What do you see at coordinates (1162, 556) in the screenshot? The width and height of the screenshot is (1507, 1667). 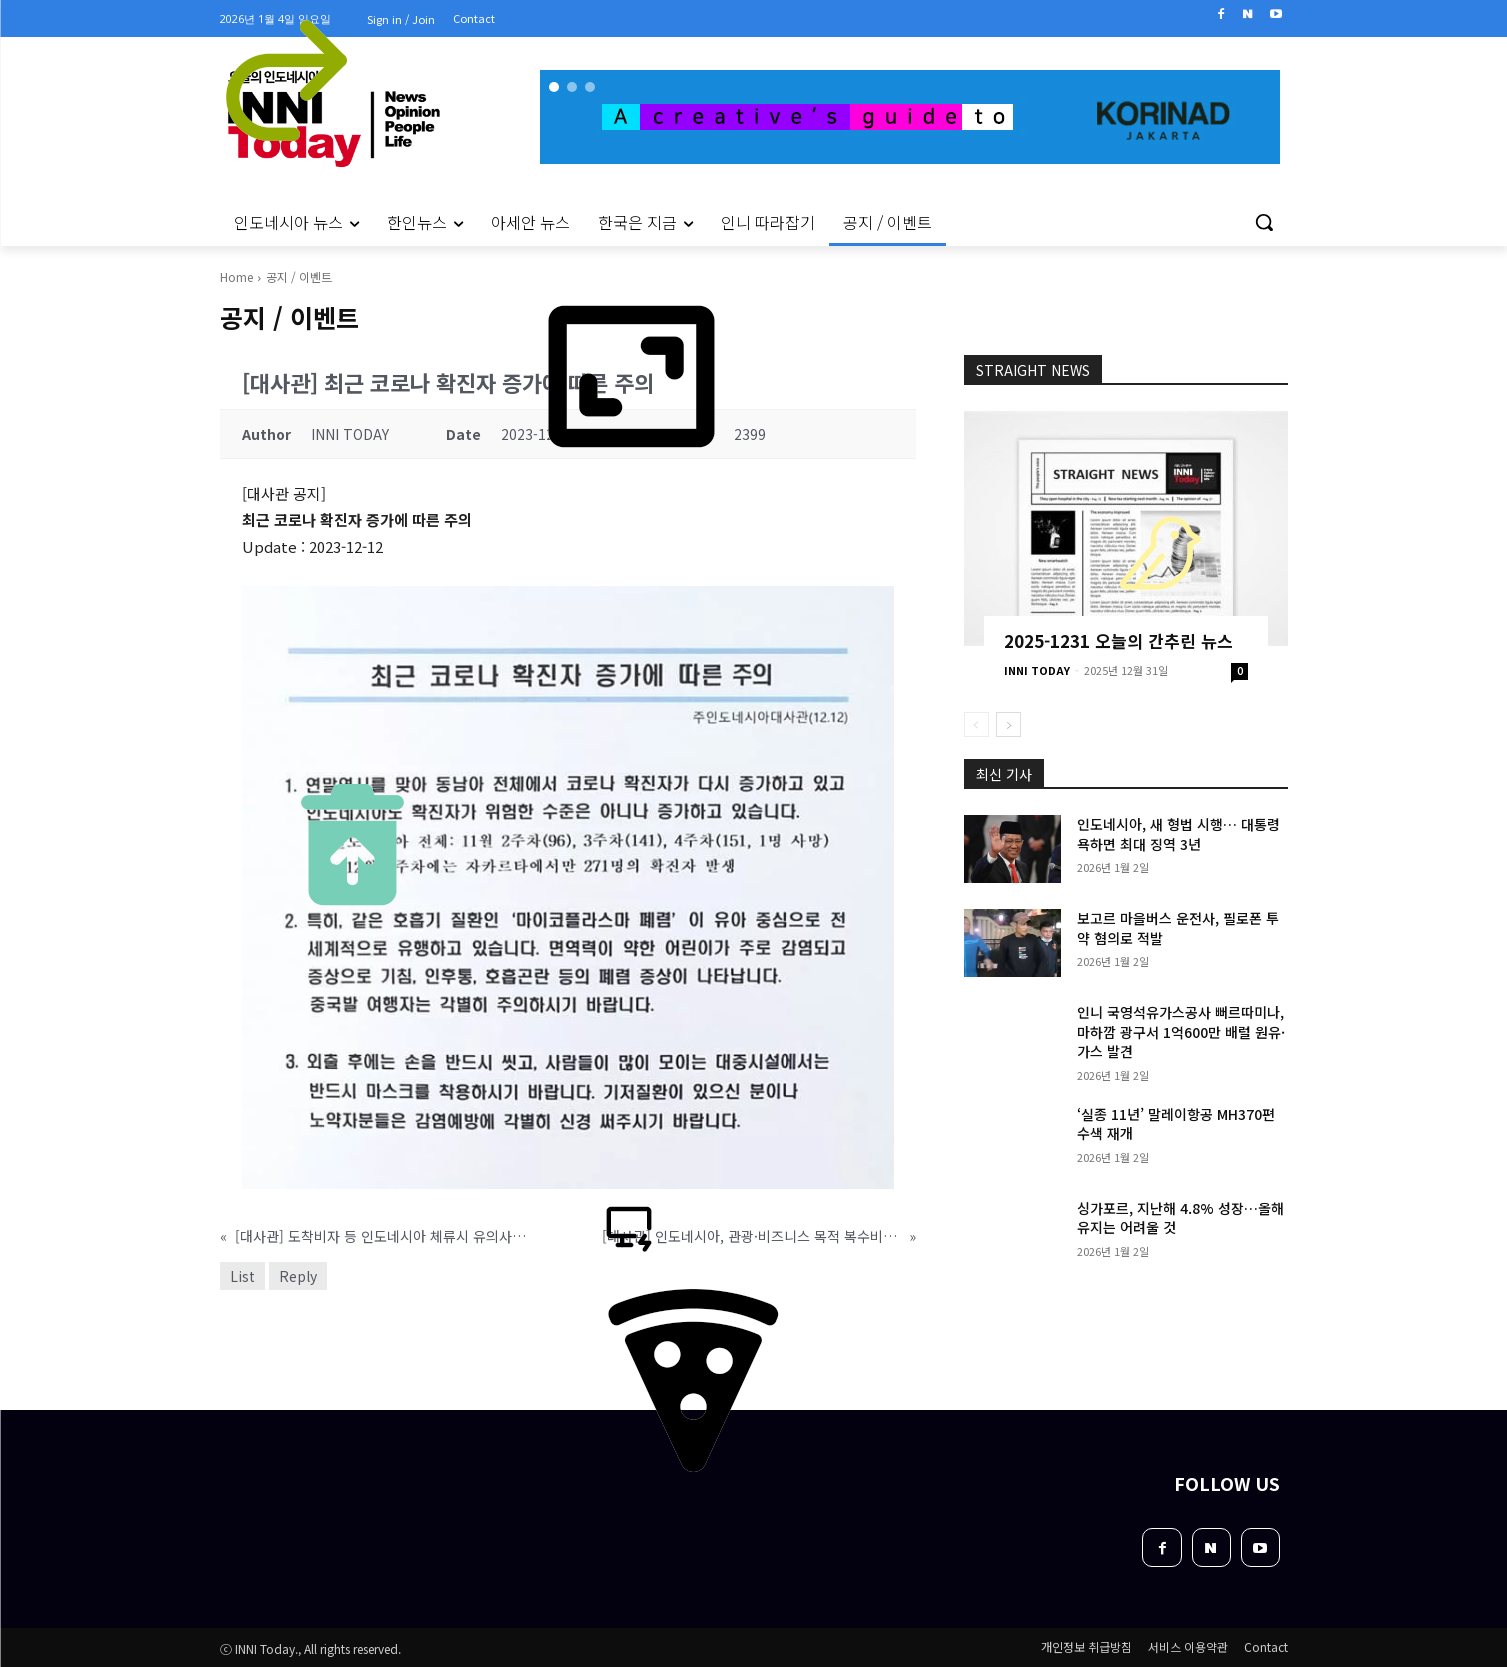 I see `access twitter or social media sharing` at bounding box center [1162, 556].